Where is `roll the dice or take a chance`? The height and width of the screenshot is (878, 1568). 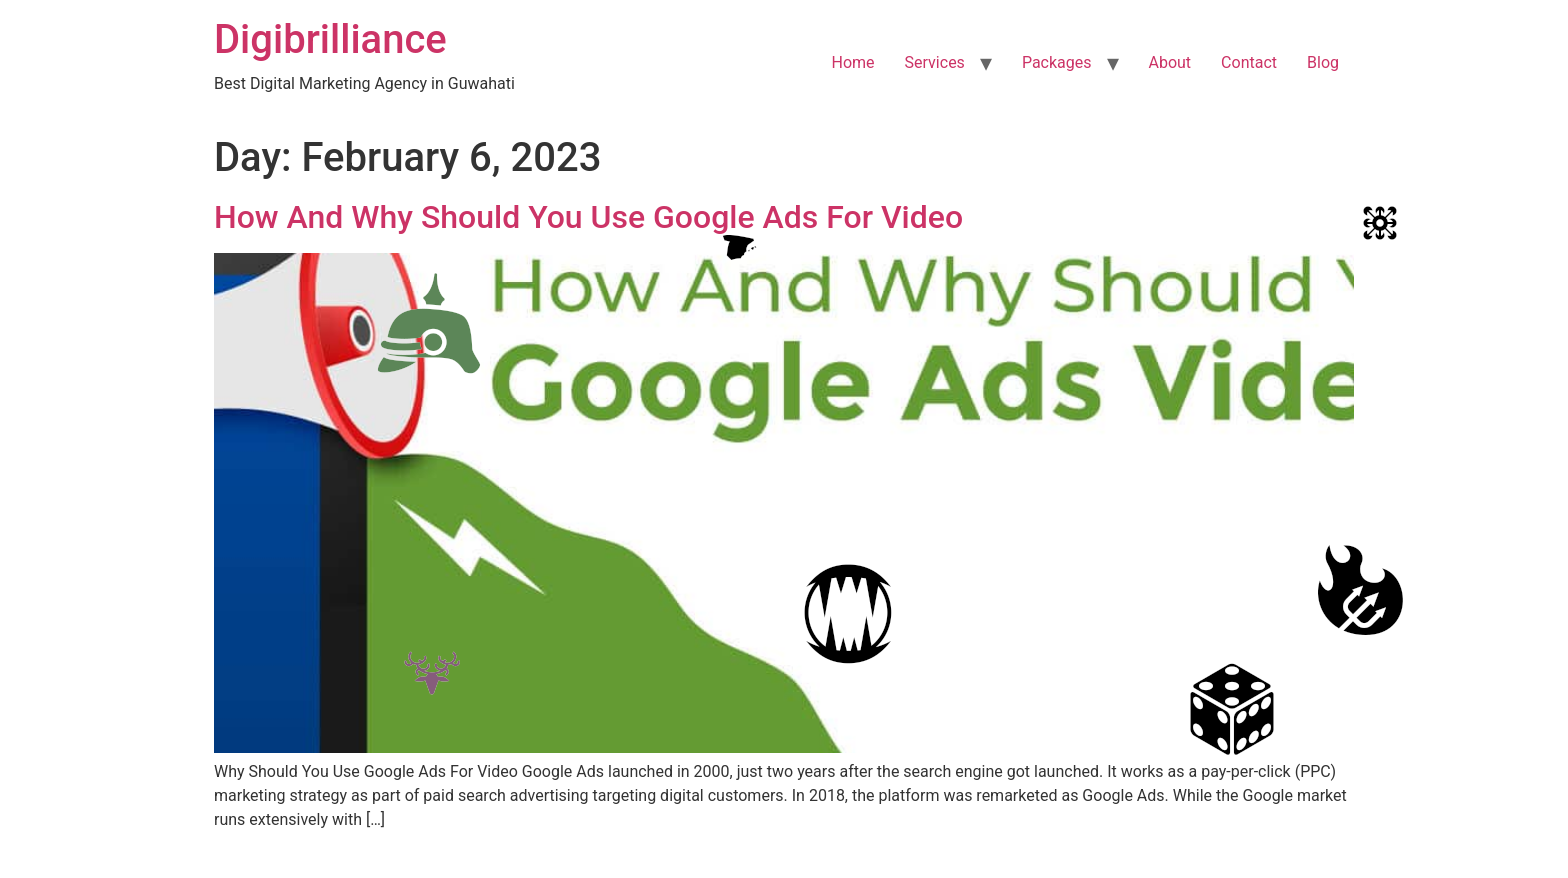
roll the dice or take a chance is located at coordinates (1232, 710).